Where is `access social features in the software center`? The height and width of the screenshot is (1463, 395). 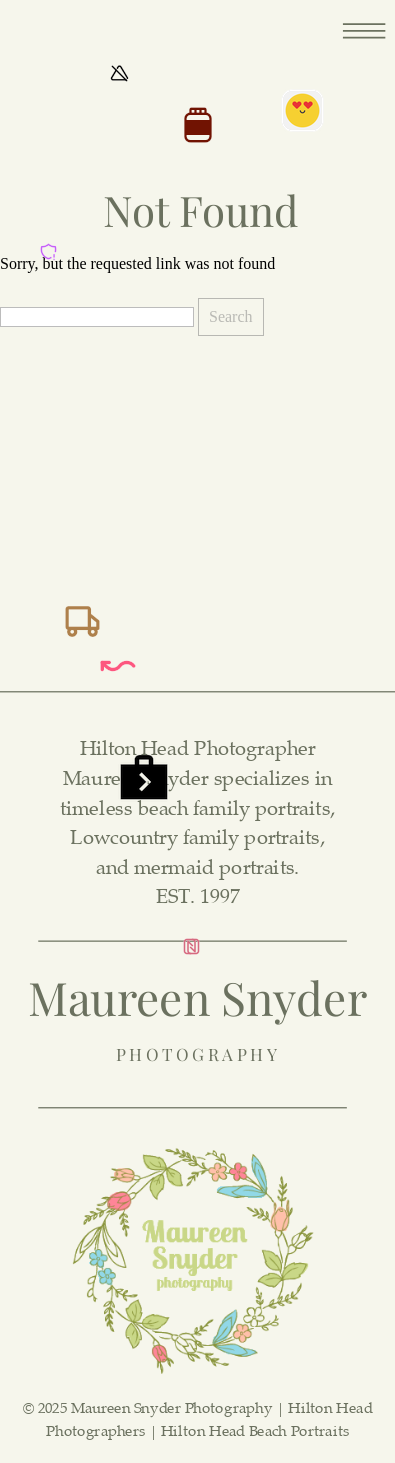
access social features in the software center is located at coordinates (302, 110).